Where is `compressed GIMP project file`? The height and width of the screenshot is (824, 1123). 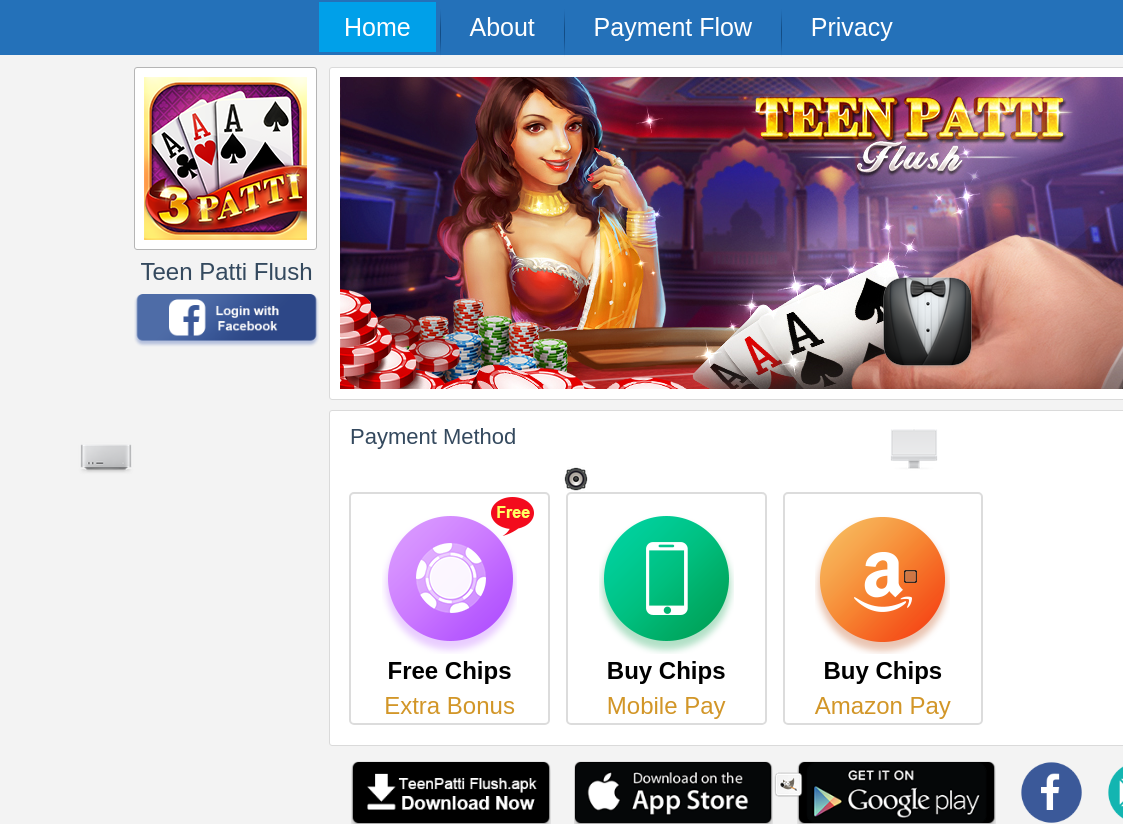
compressed GIMP project file is located at coordinates (788, 783).